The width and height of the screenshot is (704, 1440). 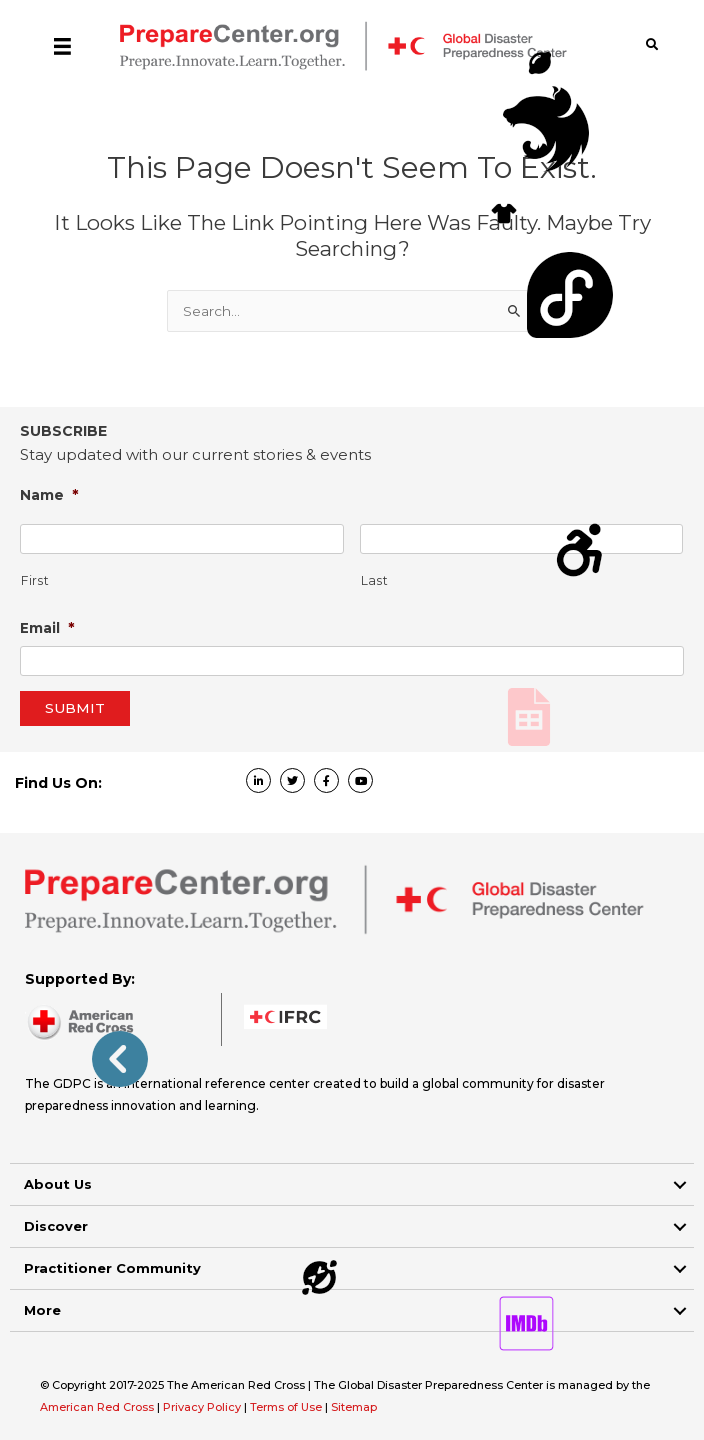 What do you see at coordinates (120, 1059) in the screenshot?
I see `go back to the previous screen` at bounding box center [120, 1059].